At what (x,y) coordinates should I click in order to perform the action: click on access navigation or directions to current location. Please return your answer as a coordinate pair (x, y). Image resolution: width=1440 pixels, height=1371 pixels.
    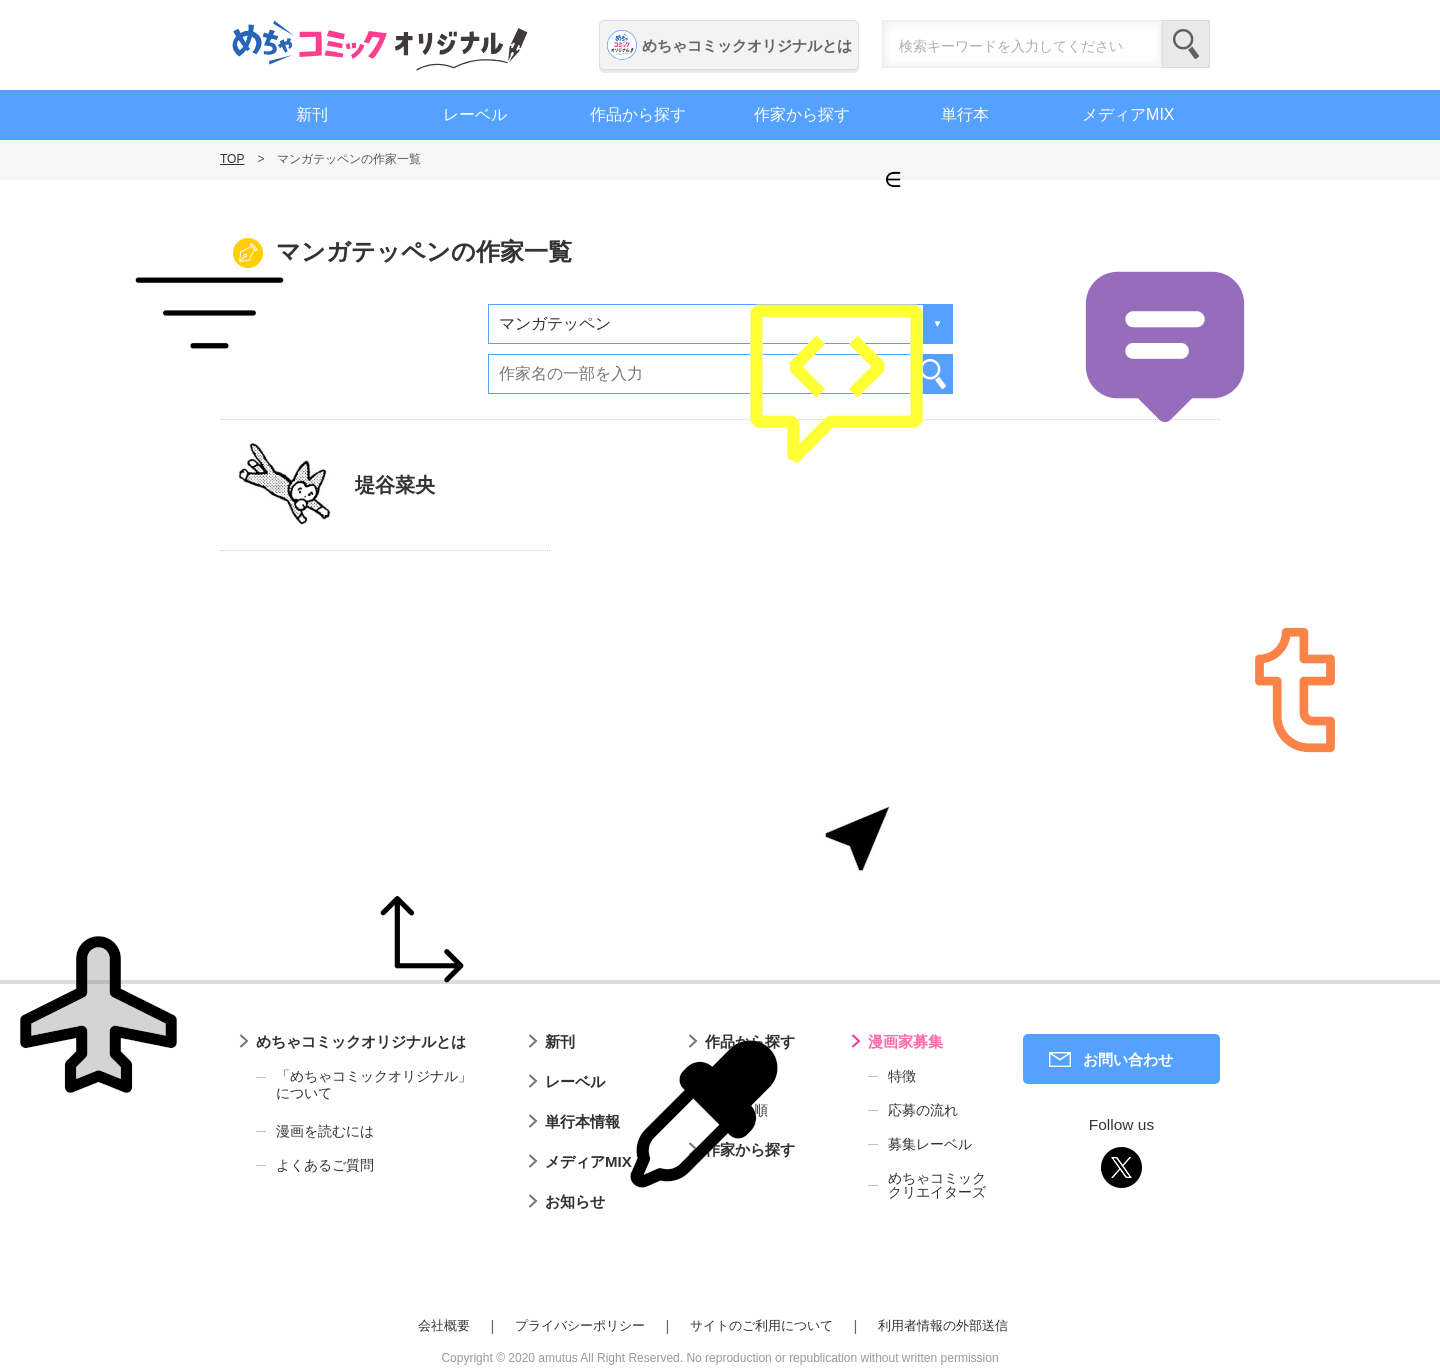
    Looking at the image, I should click on (857, 838).